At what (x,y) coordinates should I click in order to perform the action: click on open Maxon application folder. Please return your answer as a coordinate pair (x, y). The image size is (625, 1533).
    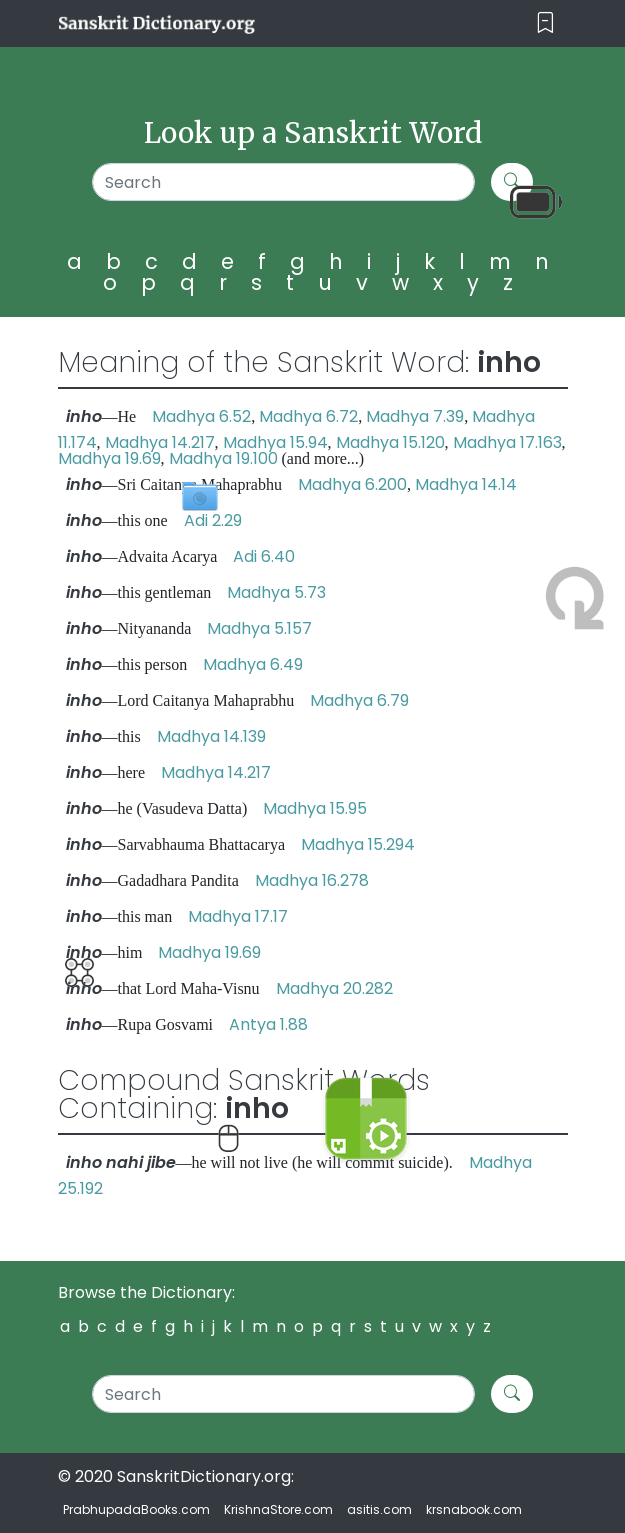
    Looking at the image, I should click on (200, 496).